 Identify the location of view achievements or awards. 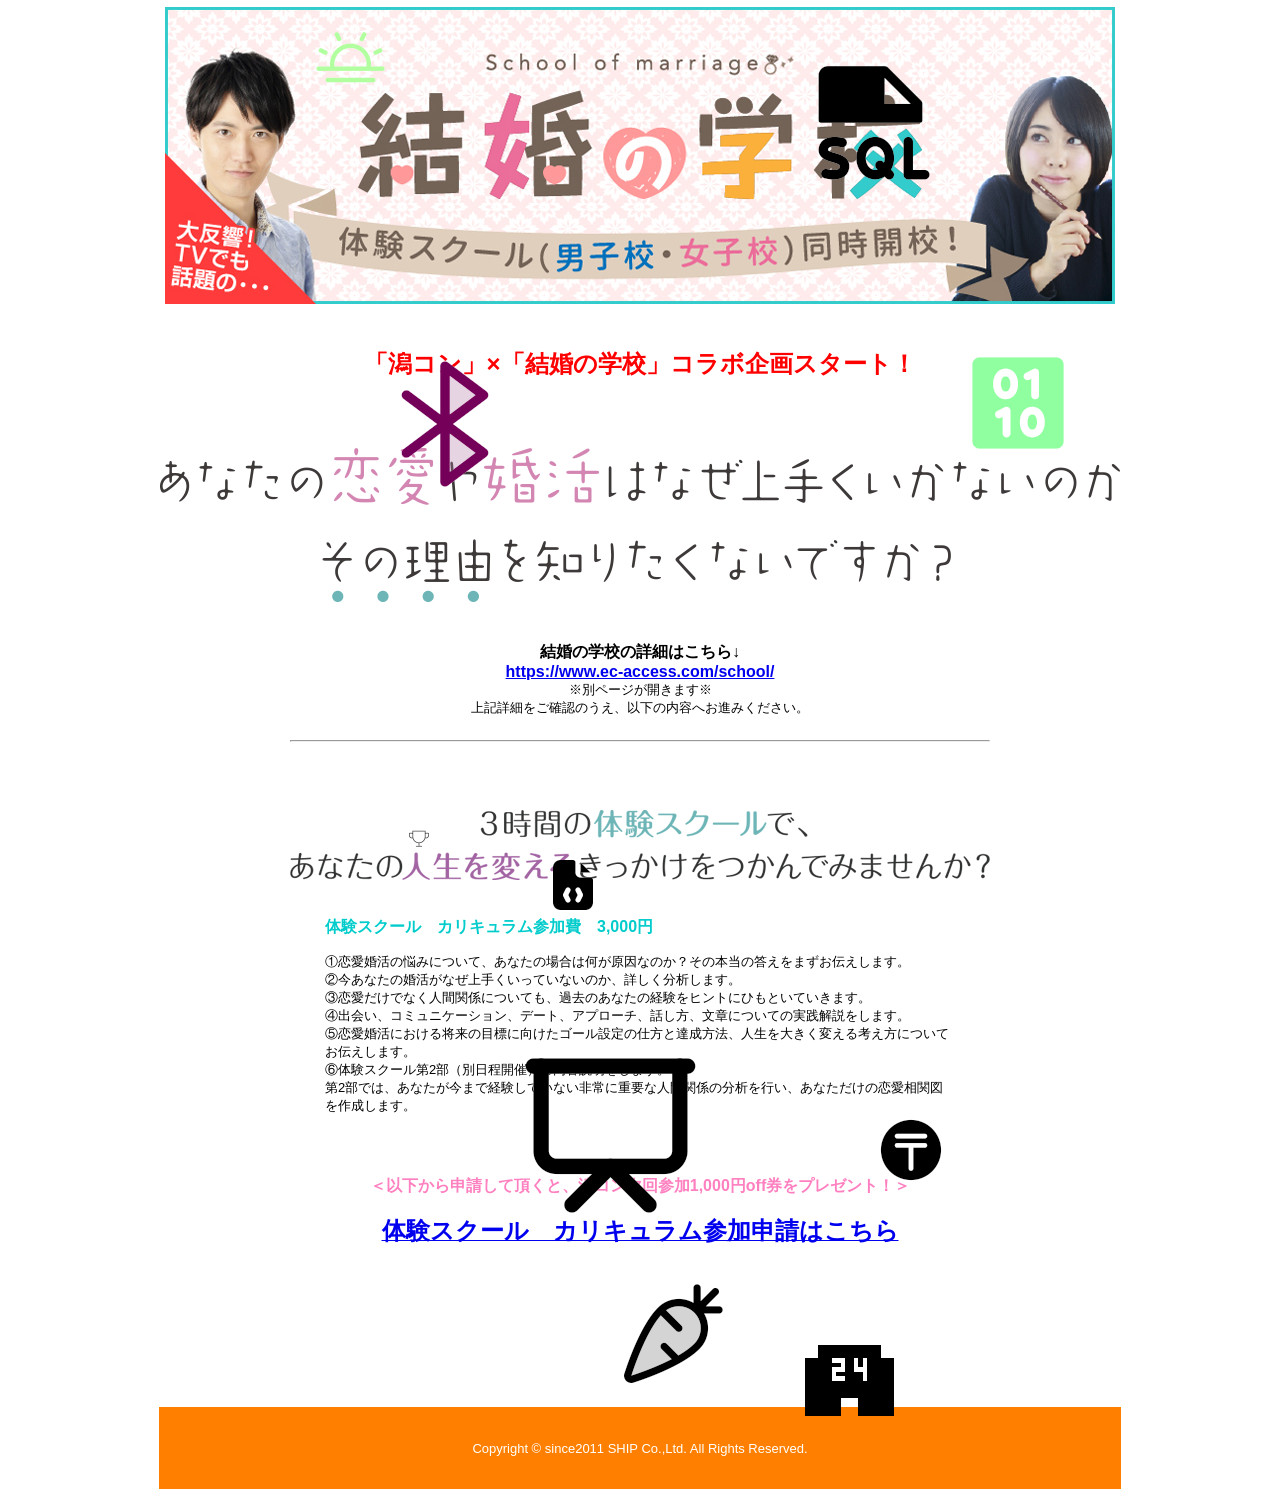
(419, 838).